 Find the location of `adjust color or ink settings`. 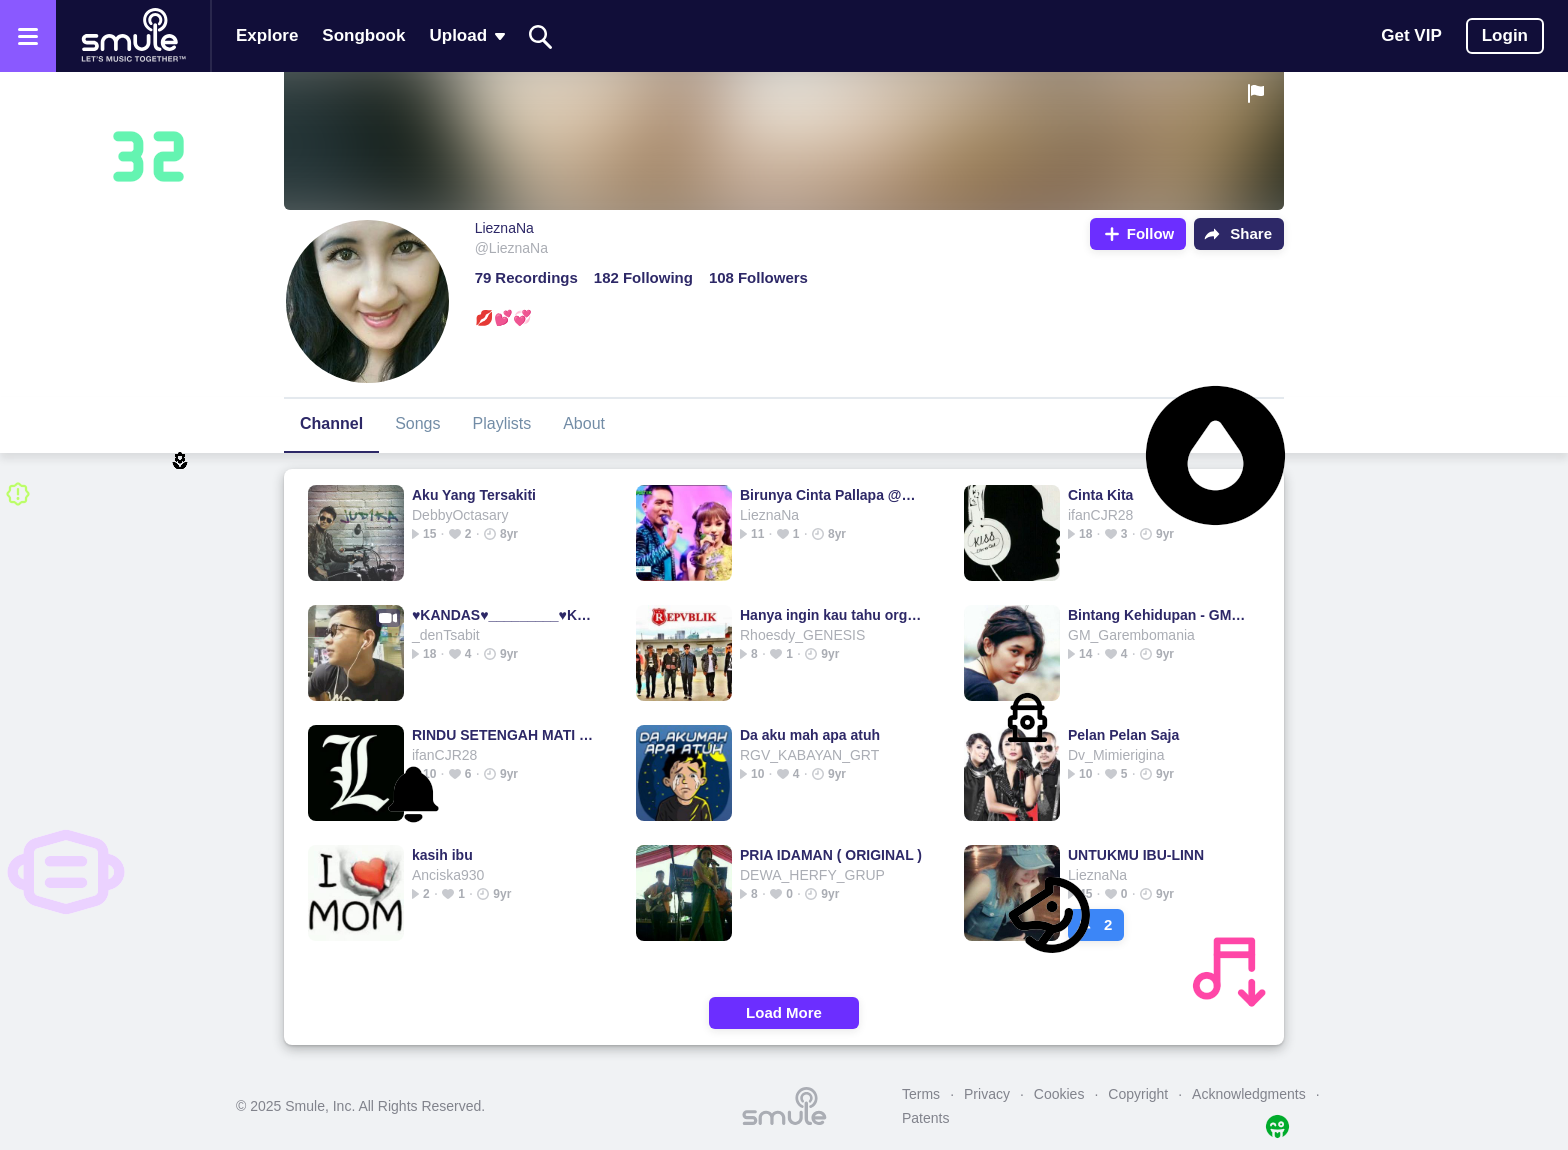

adjust color or ink settings is located at coordinates (1215, 455).